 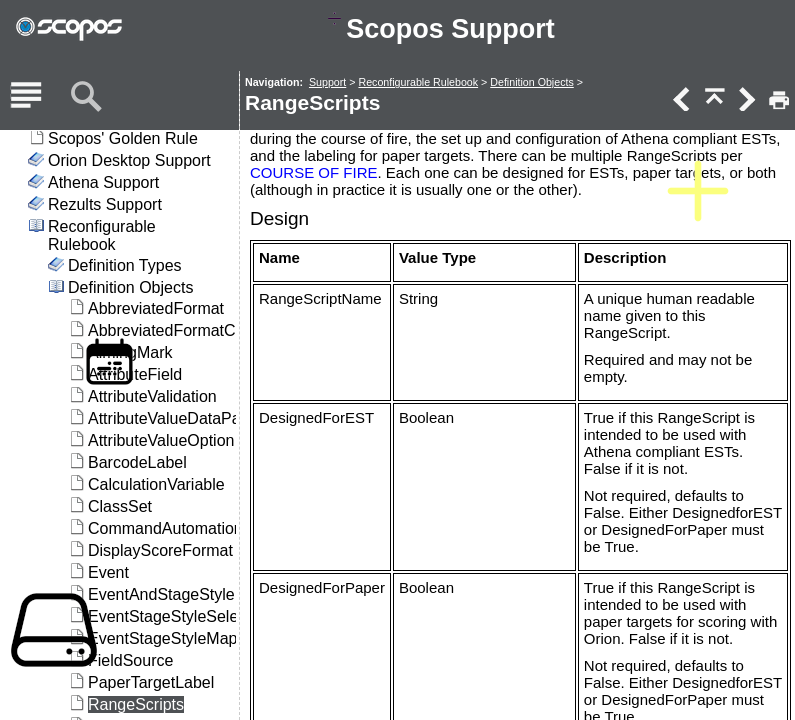 What do you see at coordinates (54, 630) in the screenshot?
I see `access server settings or management` at bounding box center [54, 630].